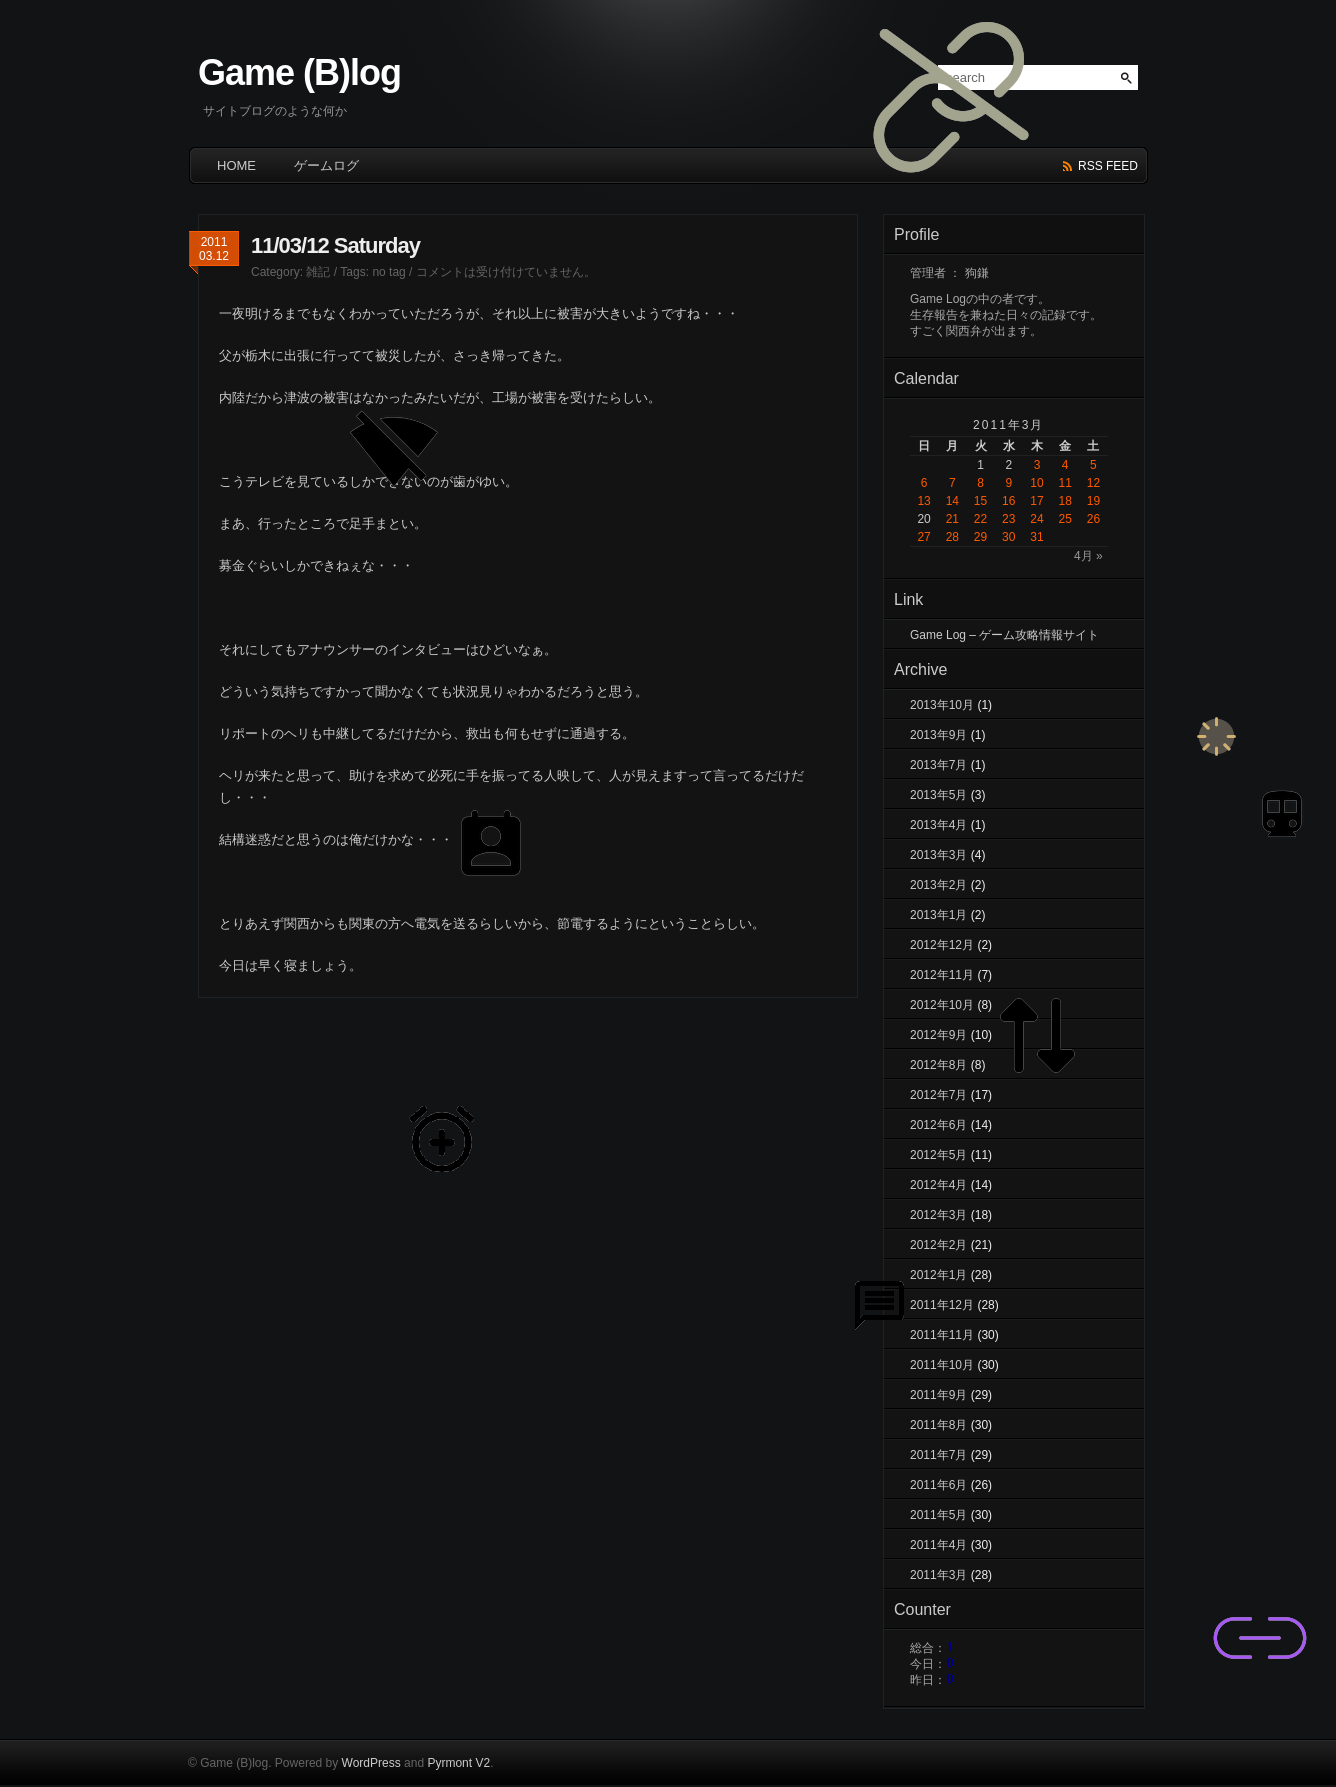 The width and height of the screenshot is (1336, 1787). What do you see at coordinates (879, 1305) in the screenshot?
I see `open messages or chat` at bounding box center [879, 1305].